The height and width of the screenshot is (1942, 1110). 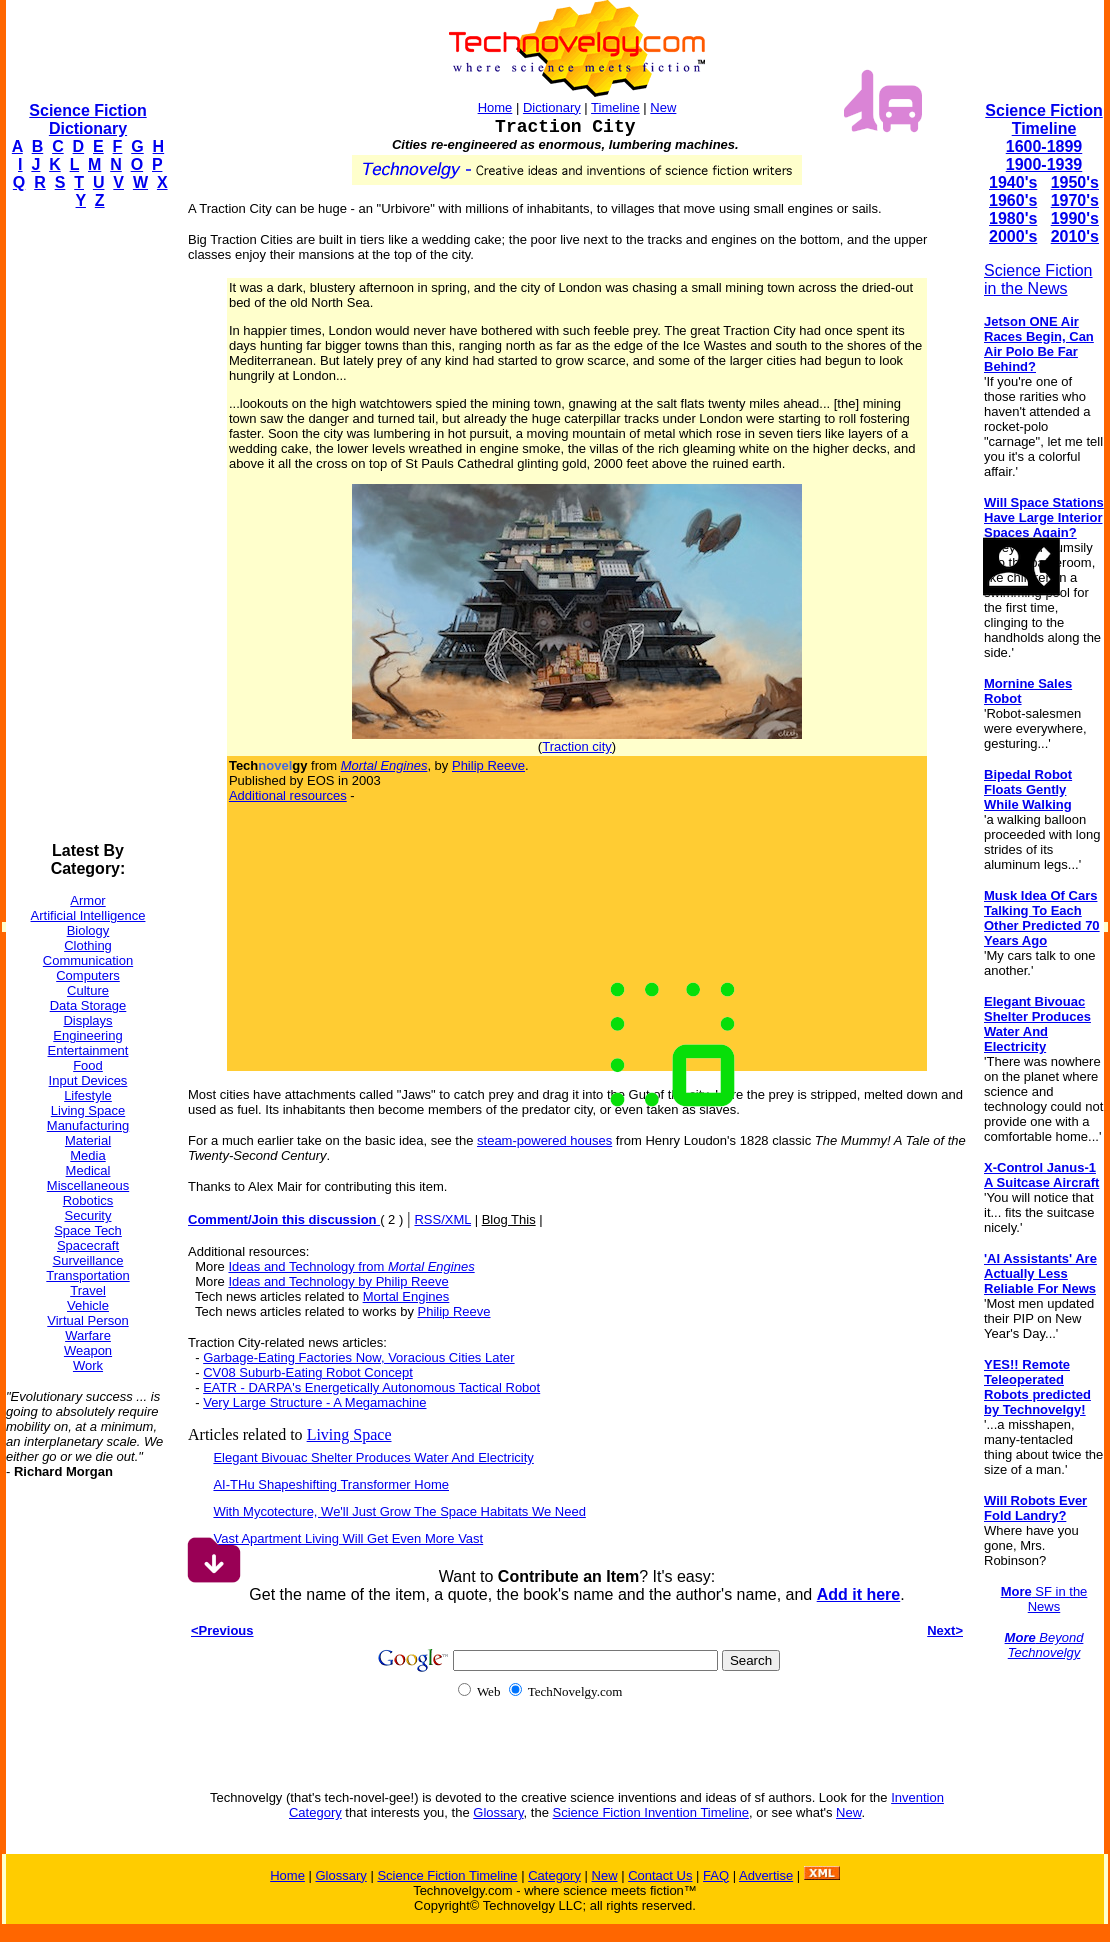 I want to click on align element to bottom-right corner, so click(x=672, y=1044).